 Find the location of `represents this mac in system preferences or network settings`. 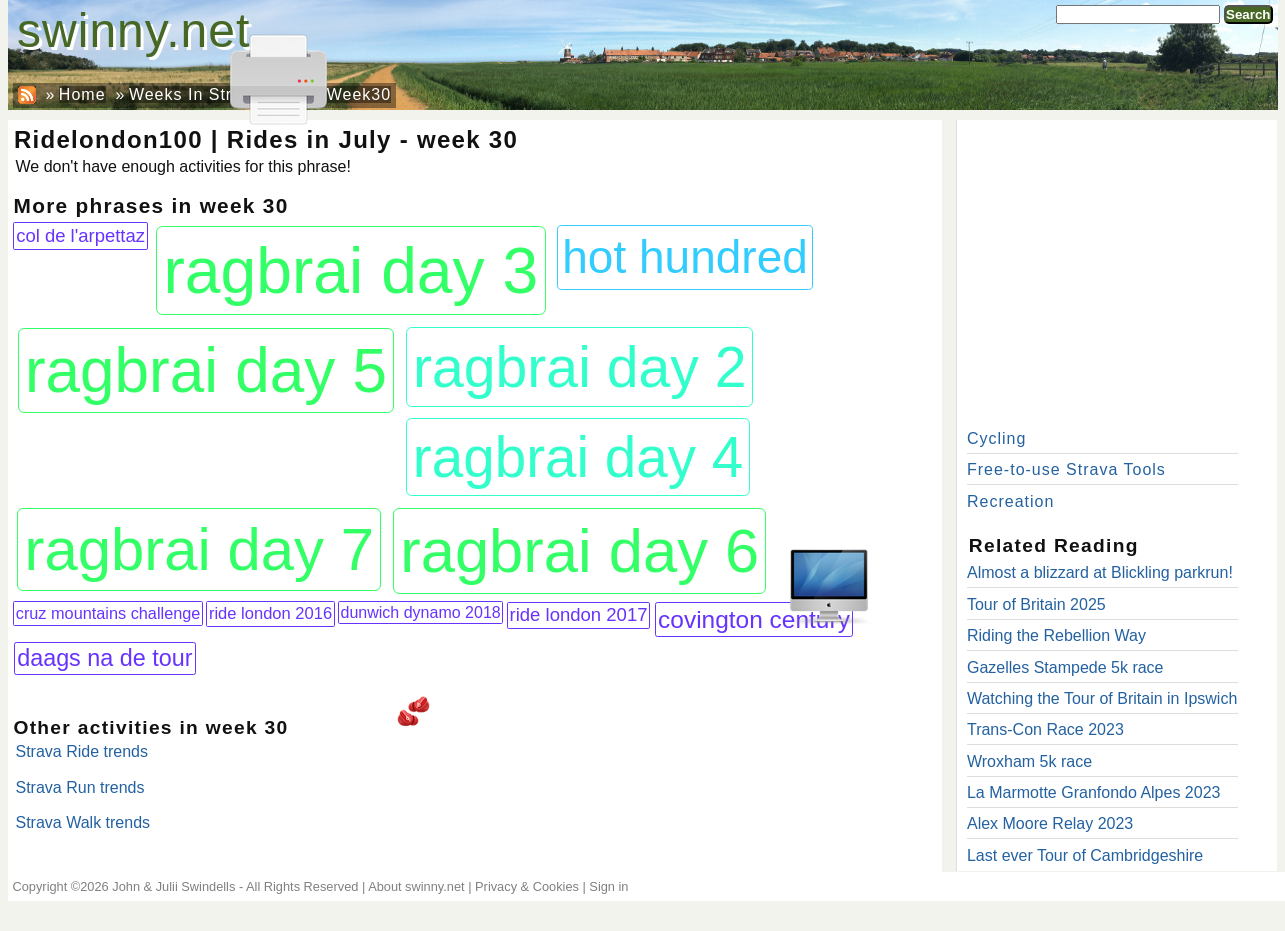

represents this mac in system preferences or network settings is located at coordinates (829, 577).